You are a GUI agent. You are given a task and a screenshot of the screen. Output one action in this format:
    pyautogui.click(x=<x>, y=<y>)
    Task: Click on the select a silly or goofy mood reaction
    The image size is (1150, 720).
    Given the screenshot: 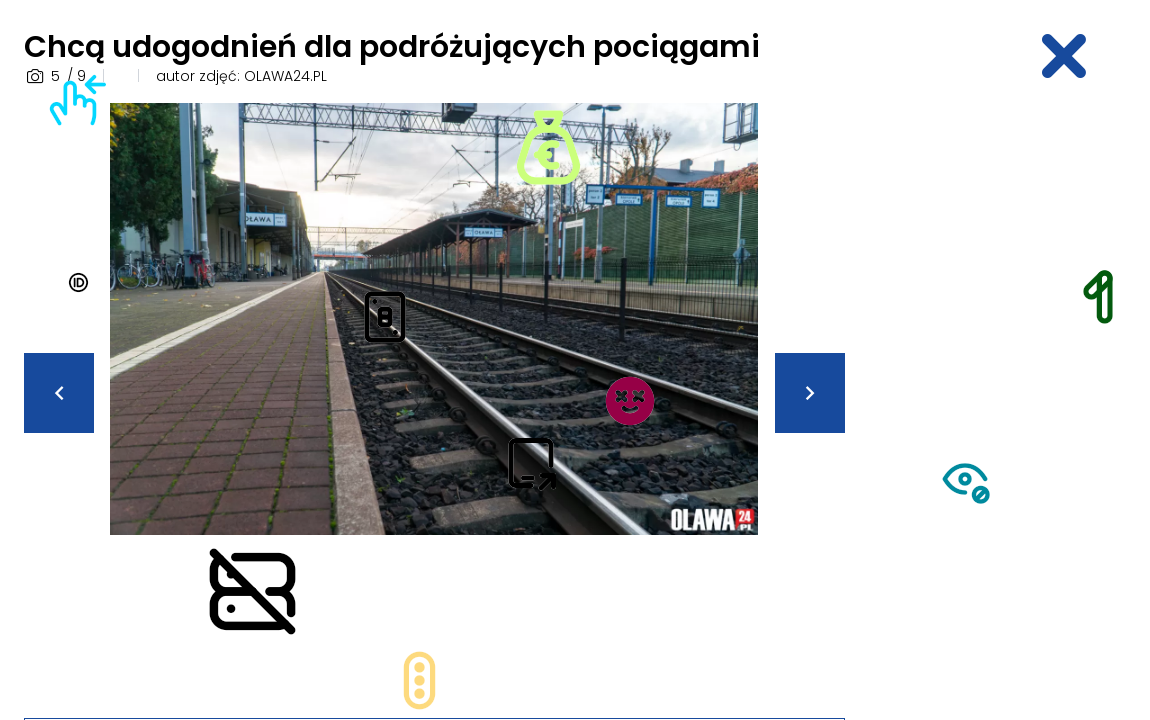 What is the action you would take?
    pyautogui.click(x=630, y=401)
    